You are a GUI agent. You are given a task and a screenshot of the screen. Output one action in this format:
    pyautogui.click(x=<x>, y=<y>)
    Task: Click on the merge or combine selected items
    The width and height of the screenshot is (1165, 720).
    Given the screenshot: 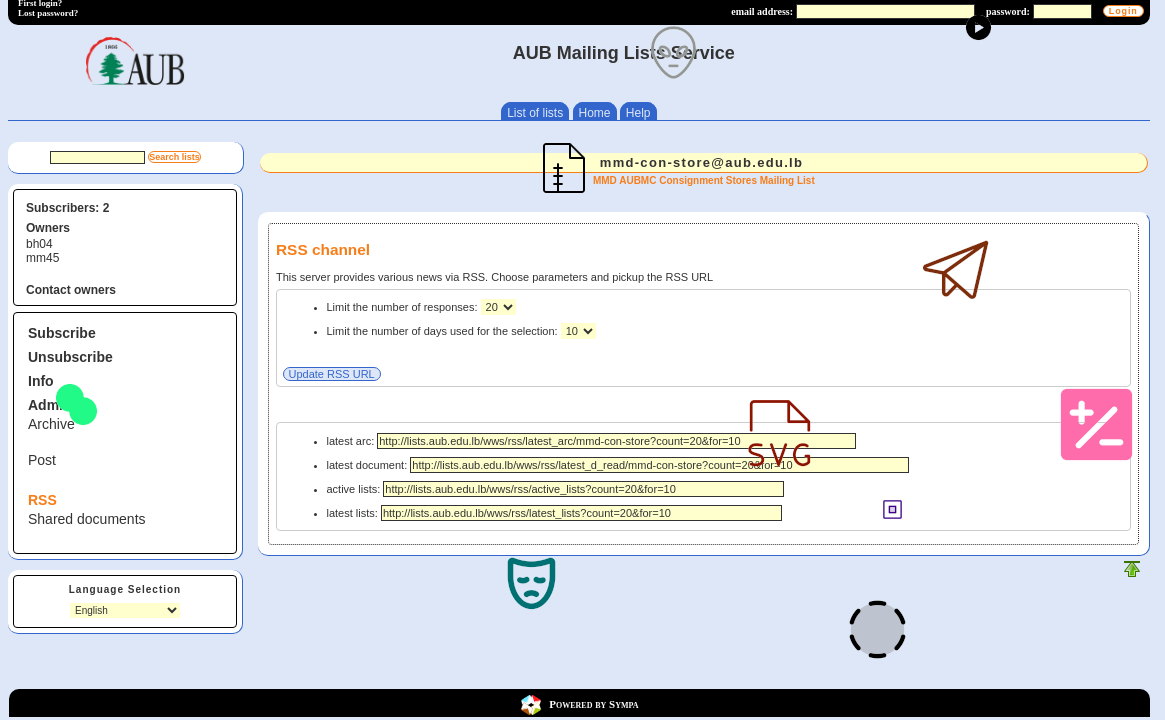 What is the action you would take?
    pyautogui.click(x=76, y=404)
    